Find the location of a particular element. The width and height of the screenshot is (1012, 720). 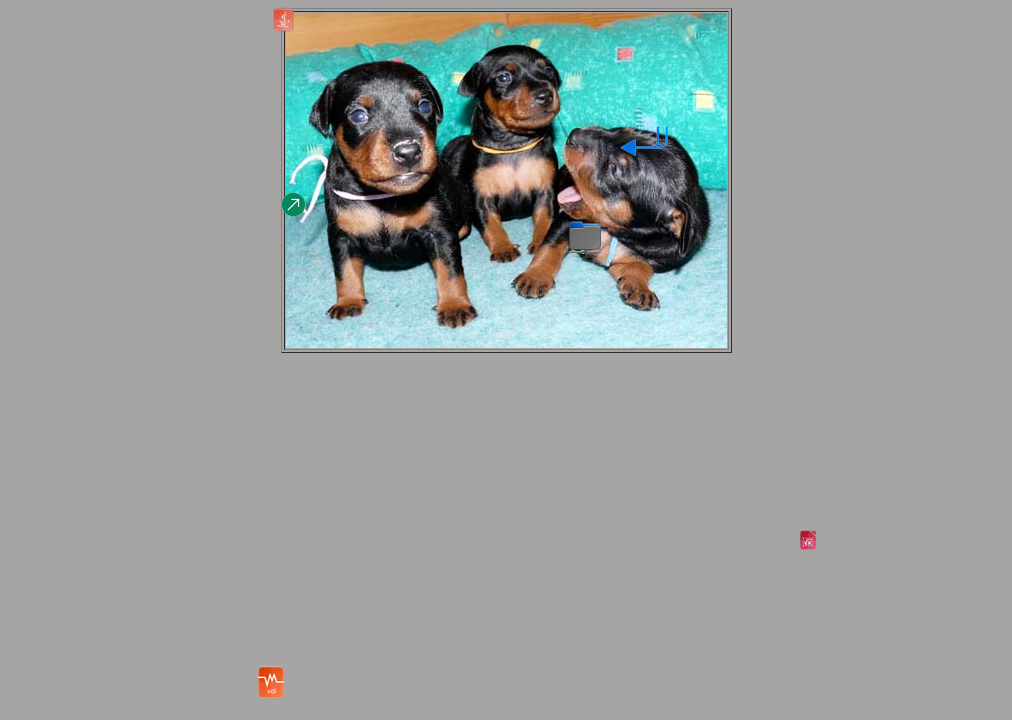

access a remote or network folder is located at coordinates (585, 237).